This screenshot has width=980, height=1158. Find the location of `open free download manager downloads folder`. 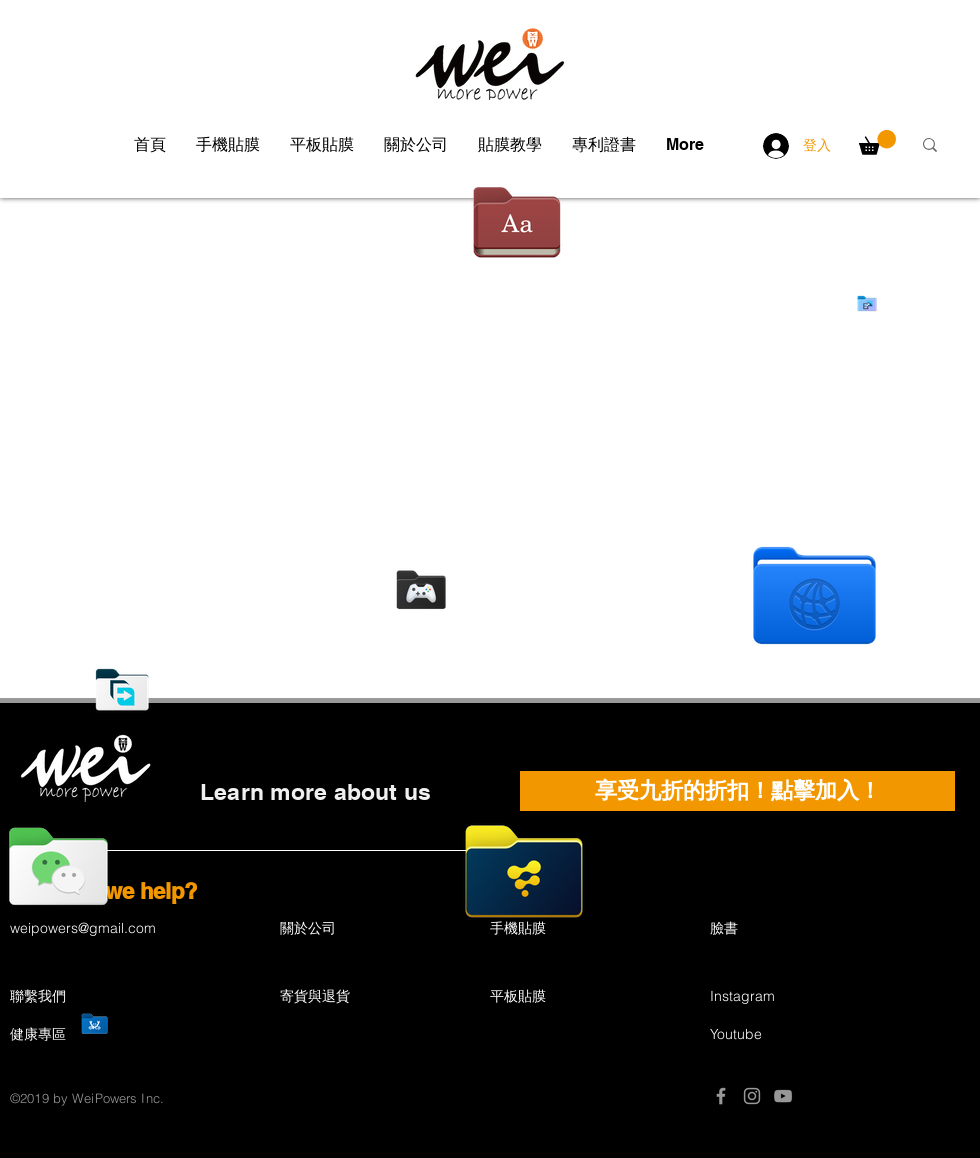

open free download manager downloads folder is located at coordinates (122, 691).